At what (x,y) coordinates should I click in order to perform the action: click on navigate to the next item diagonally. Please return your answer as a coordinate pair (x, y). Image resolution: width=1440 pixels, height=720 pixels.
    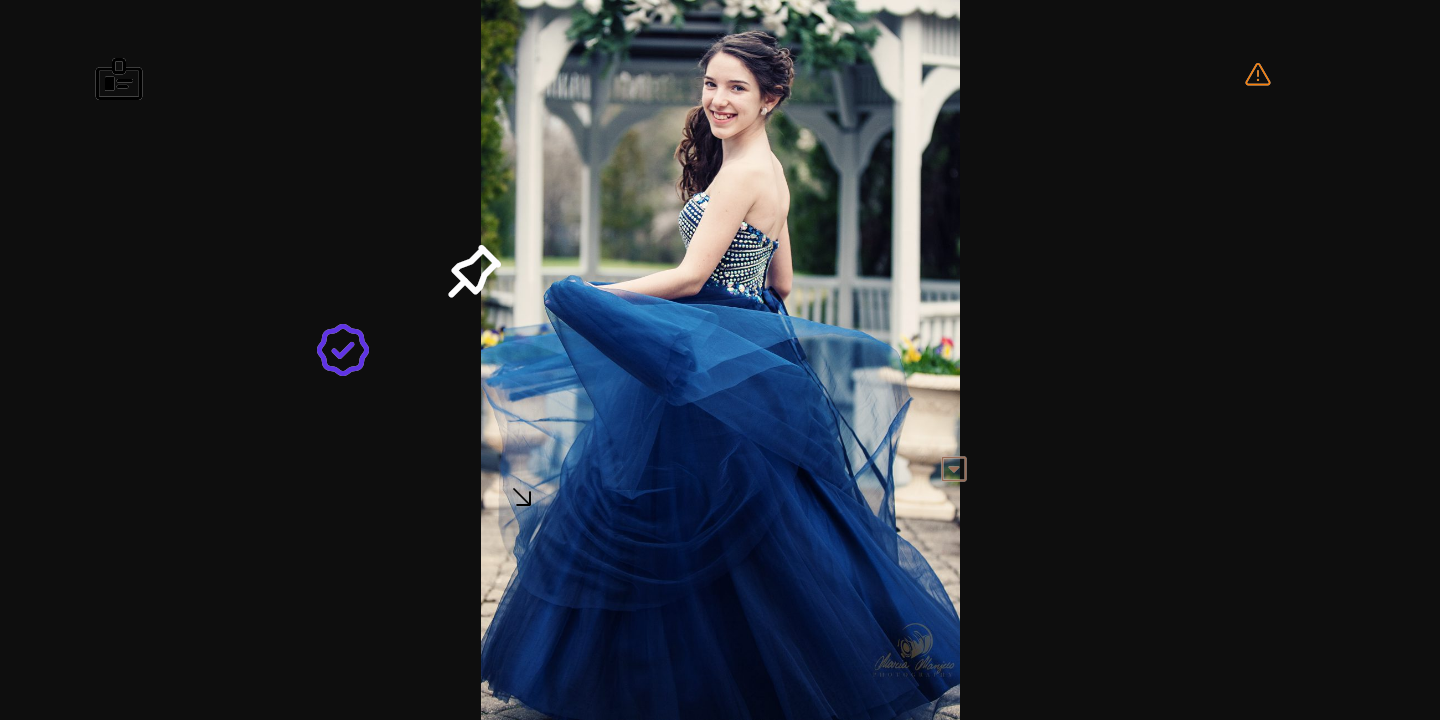
    Looking at the image, I should click on (522, 497).